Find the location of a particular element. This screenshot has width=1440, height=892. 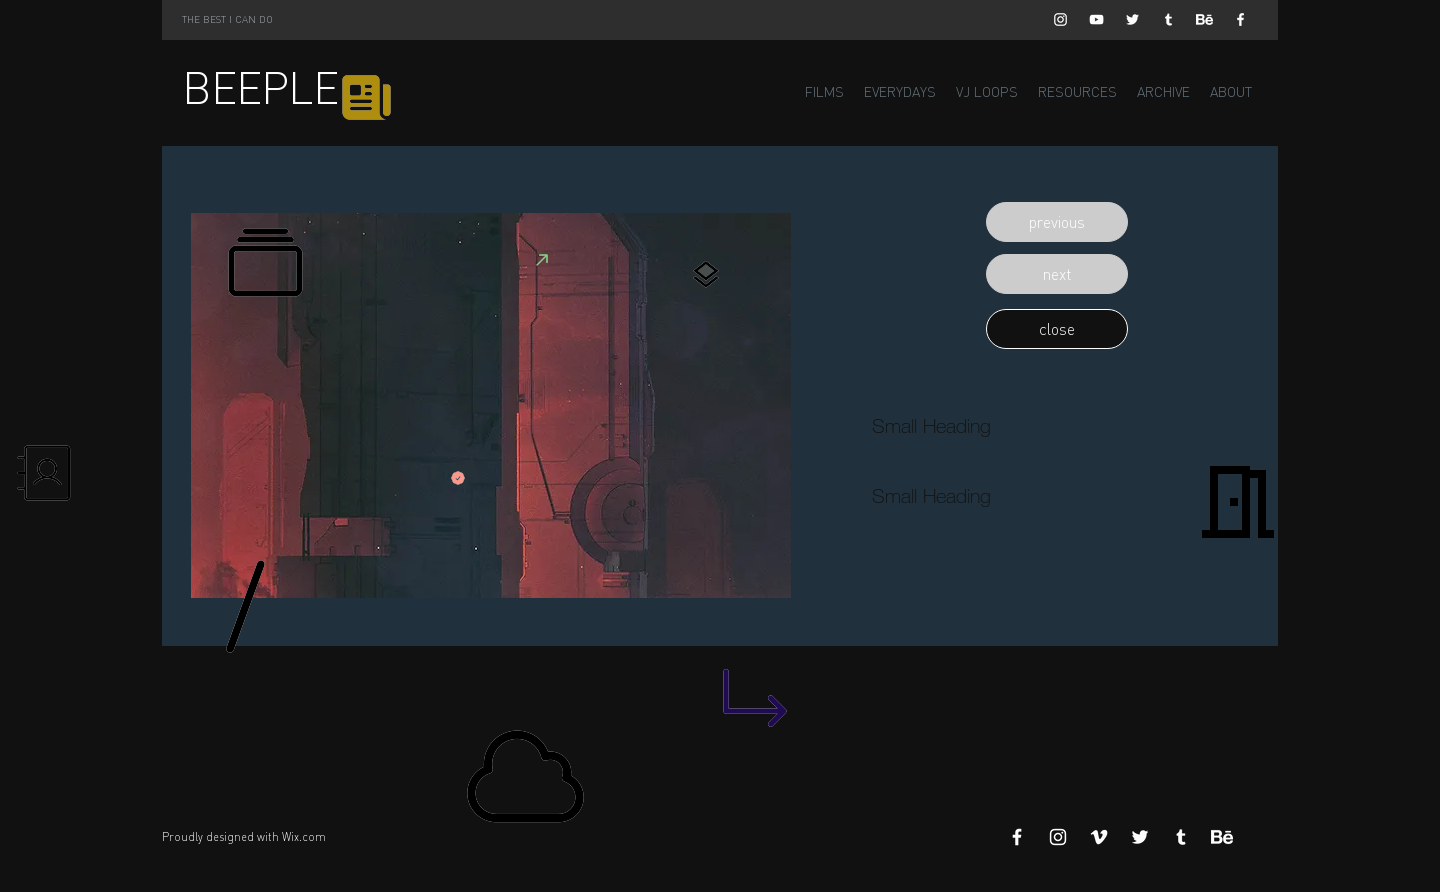

access cloud storage is located at coordinates (525, 776).